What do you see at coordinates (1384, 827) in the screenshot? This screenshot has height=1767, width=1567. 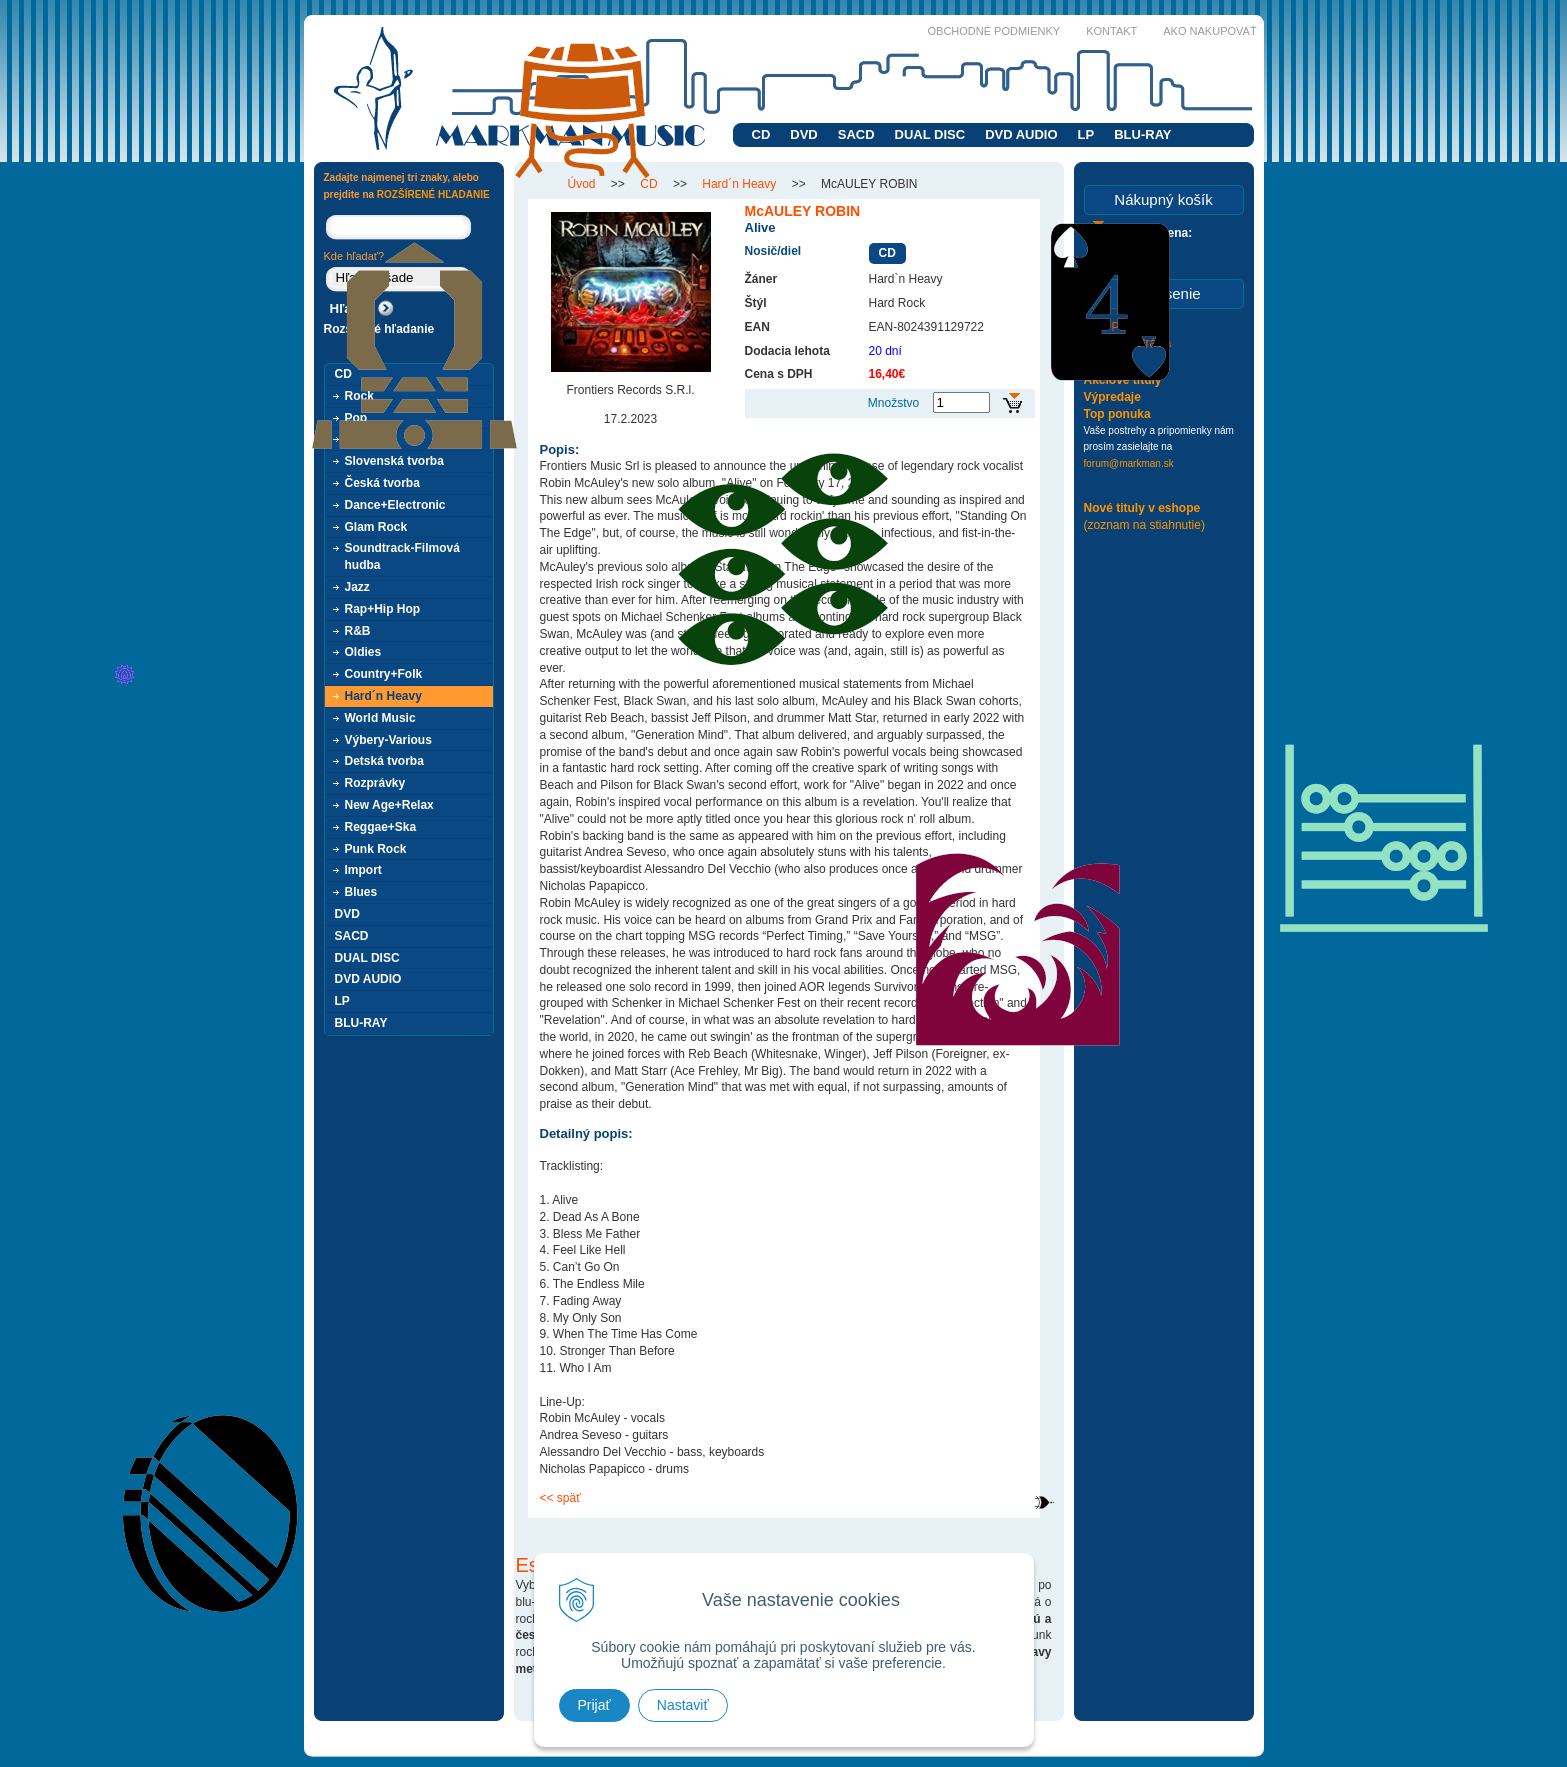 I see `open calculator or counting tool` at bounding box center [1384, 827].